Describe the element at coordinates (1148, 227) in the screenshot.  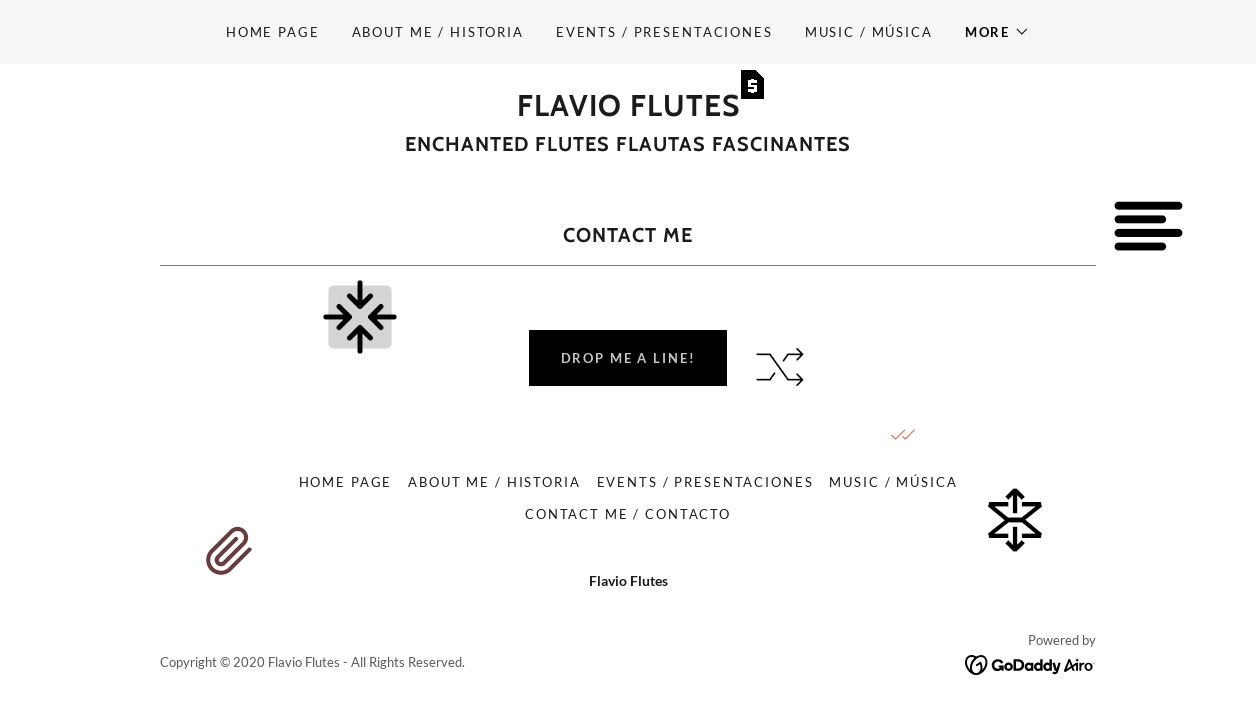
I see `align text to the left` at that location.